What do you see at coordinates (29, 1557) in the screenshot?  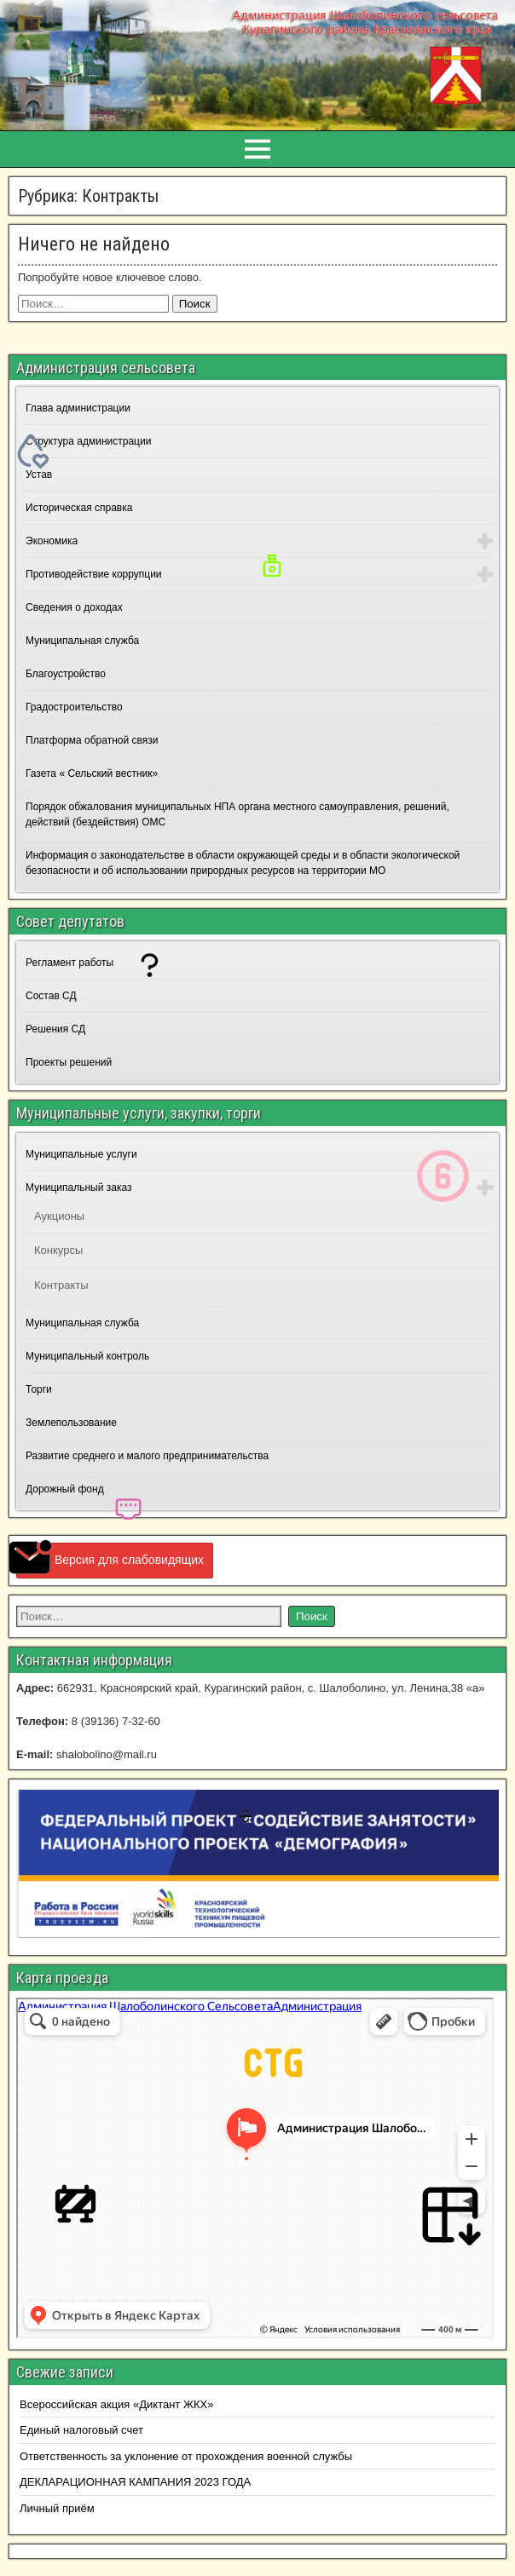 I see `indicates new unread email` at bounding box center [29, 1557].